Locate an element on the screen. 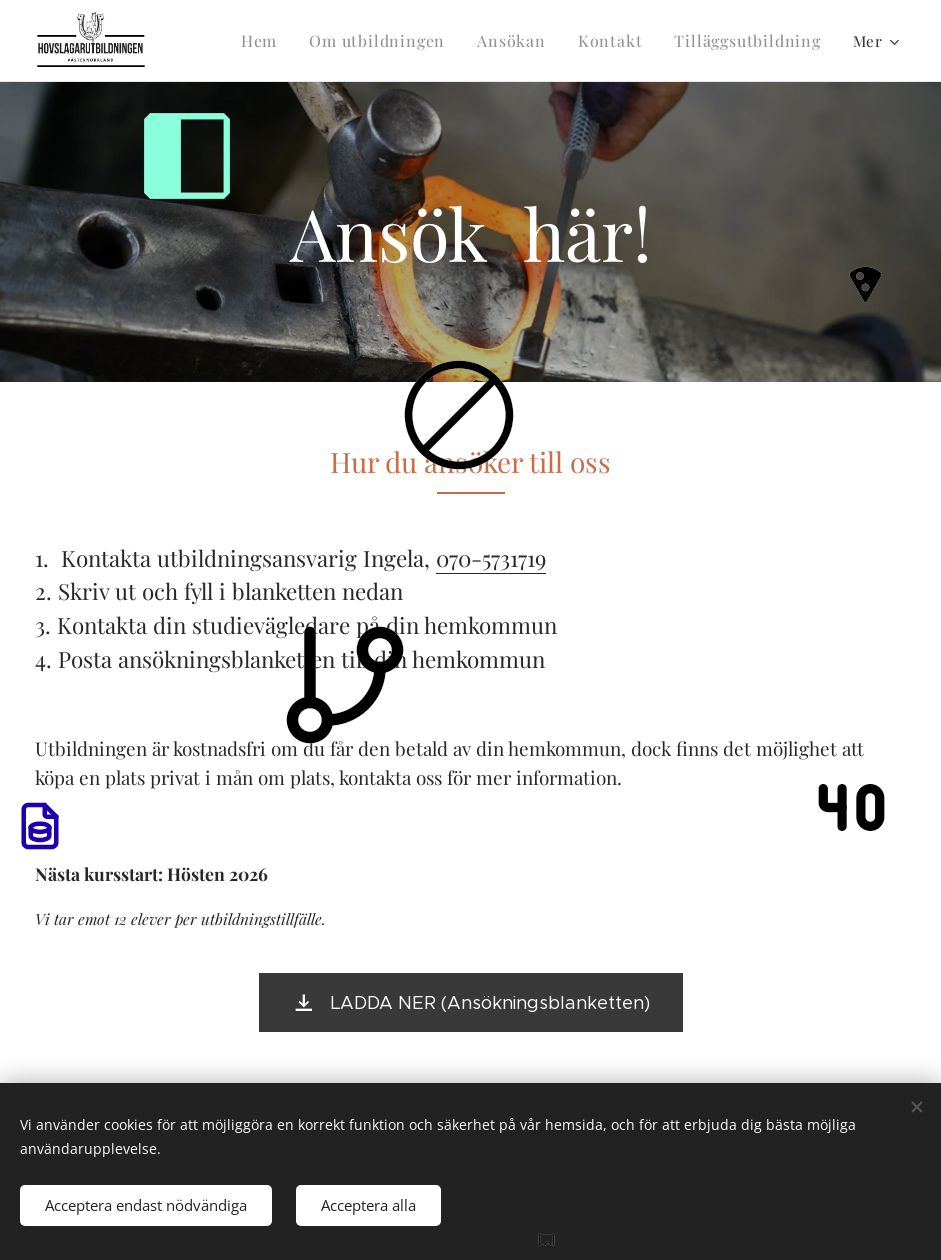 This screenshot has height=1260, width=941. access database file is located at coordinates (40, 826).